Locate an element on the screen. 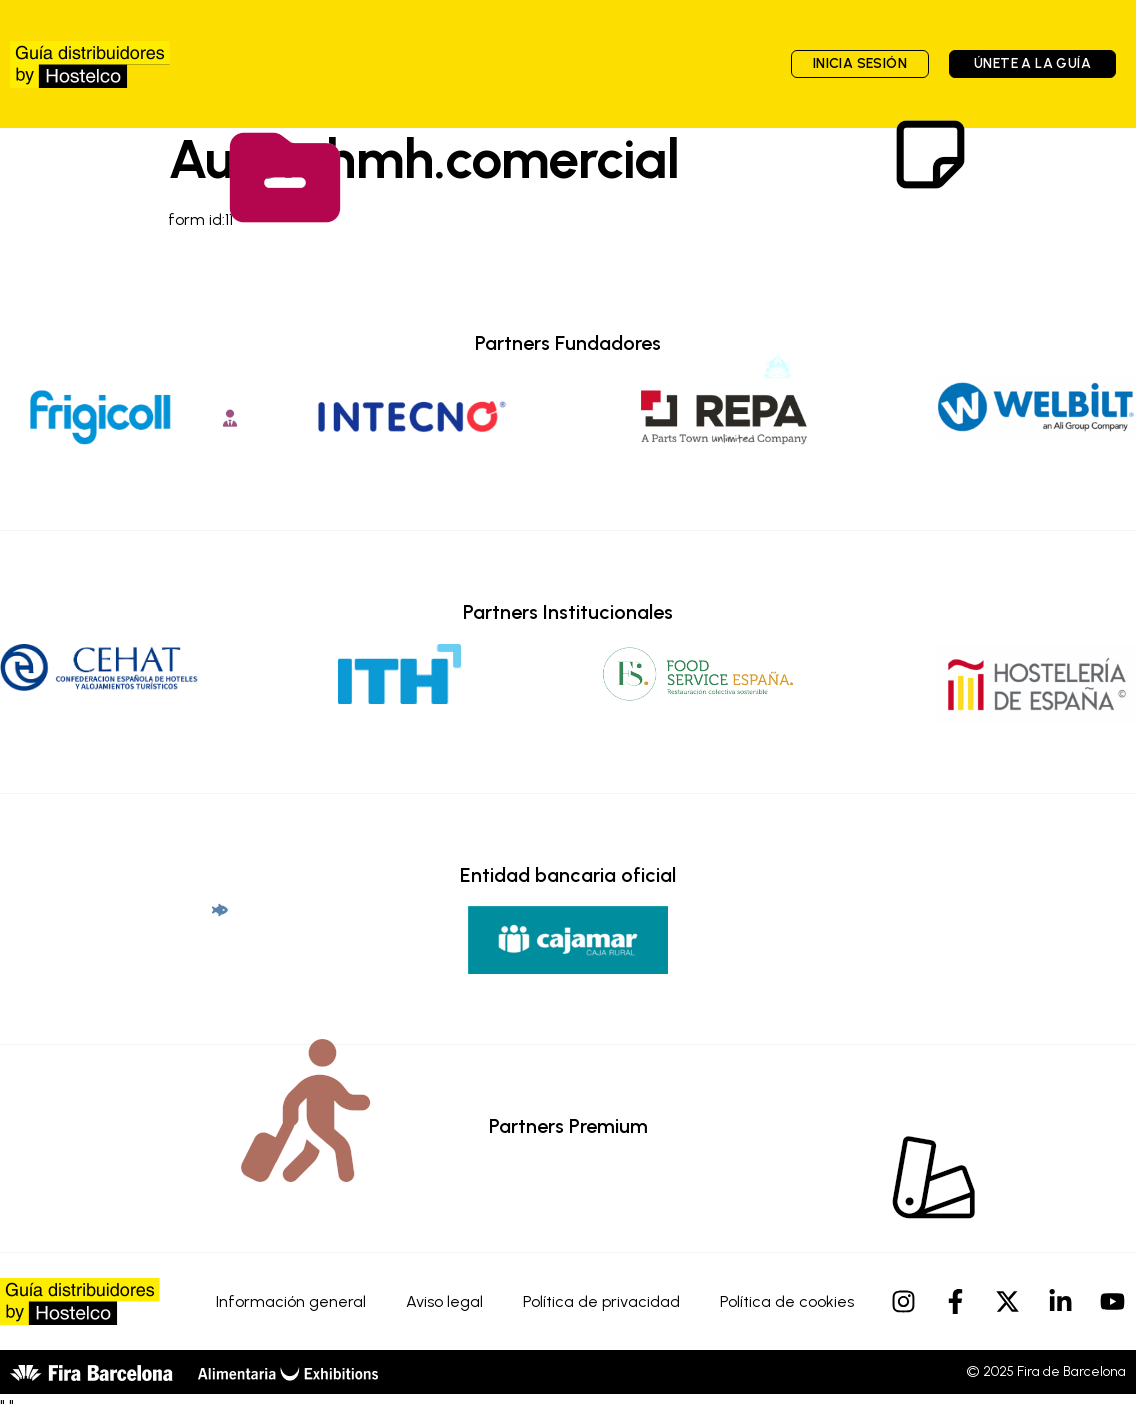 The height and width of the screenshot is (1418, 1136). optinmonster logo is located at coordinates (777, 367).